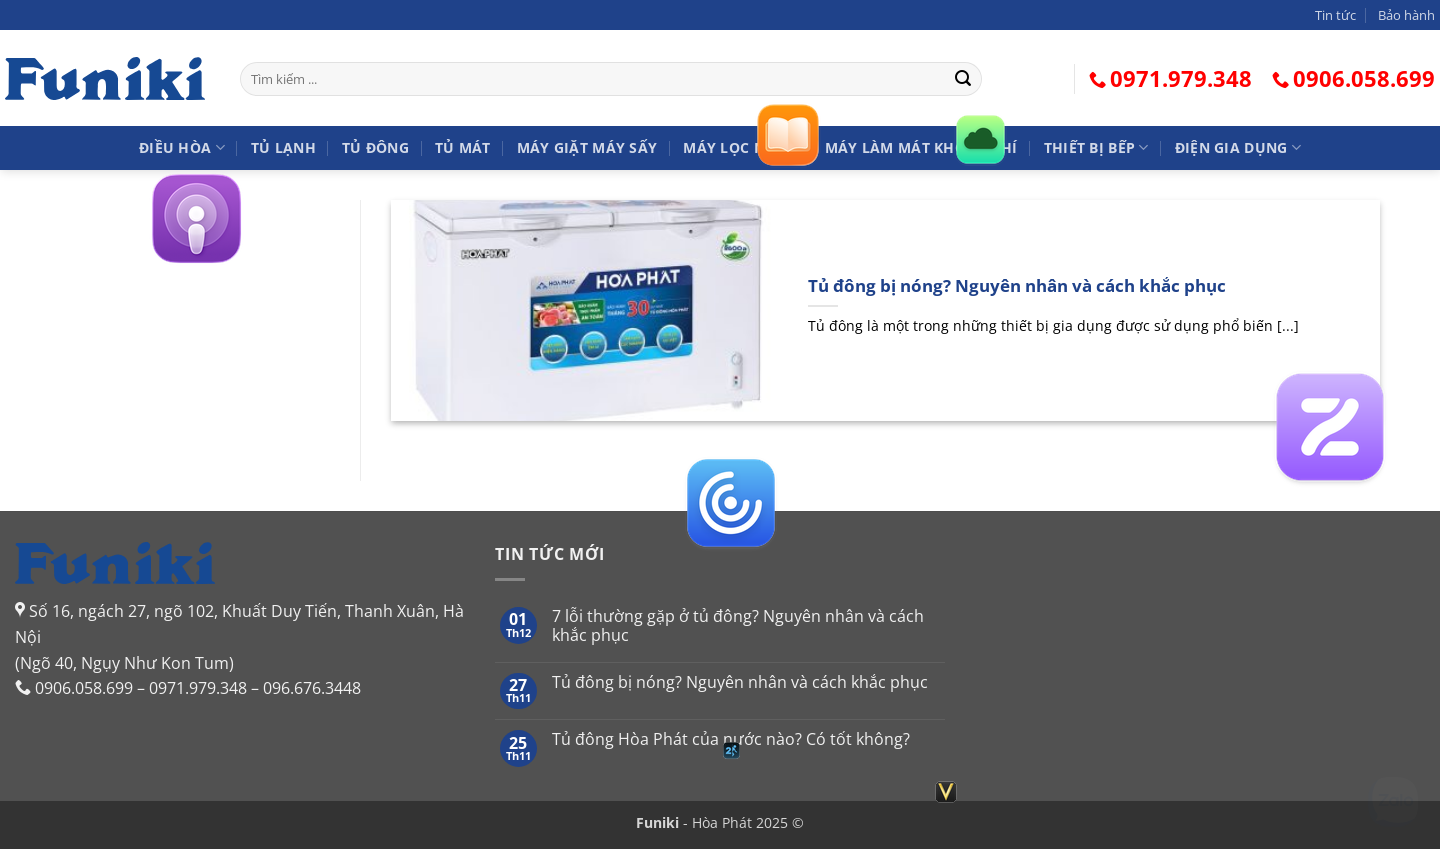 The image size is (1440, 849). Describe the element at coordinates (1330, 427) in the screenshot. I see `open zen browser (twilight theme)` at that location.